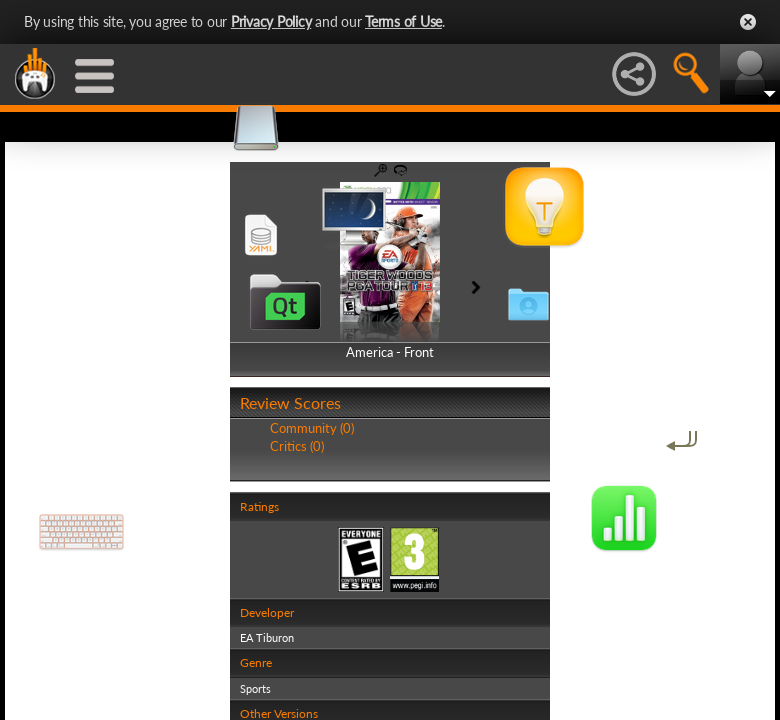  Describe the element at coordinates (354, 216) in the screenshot. I see `access screensaver settings` at that location.